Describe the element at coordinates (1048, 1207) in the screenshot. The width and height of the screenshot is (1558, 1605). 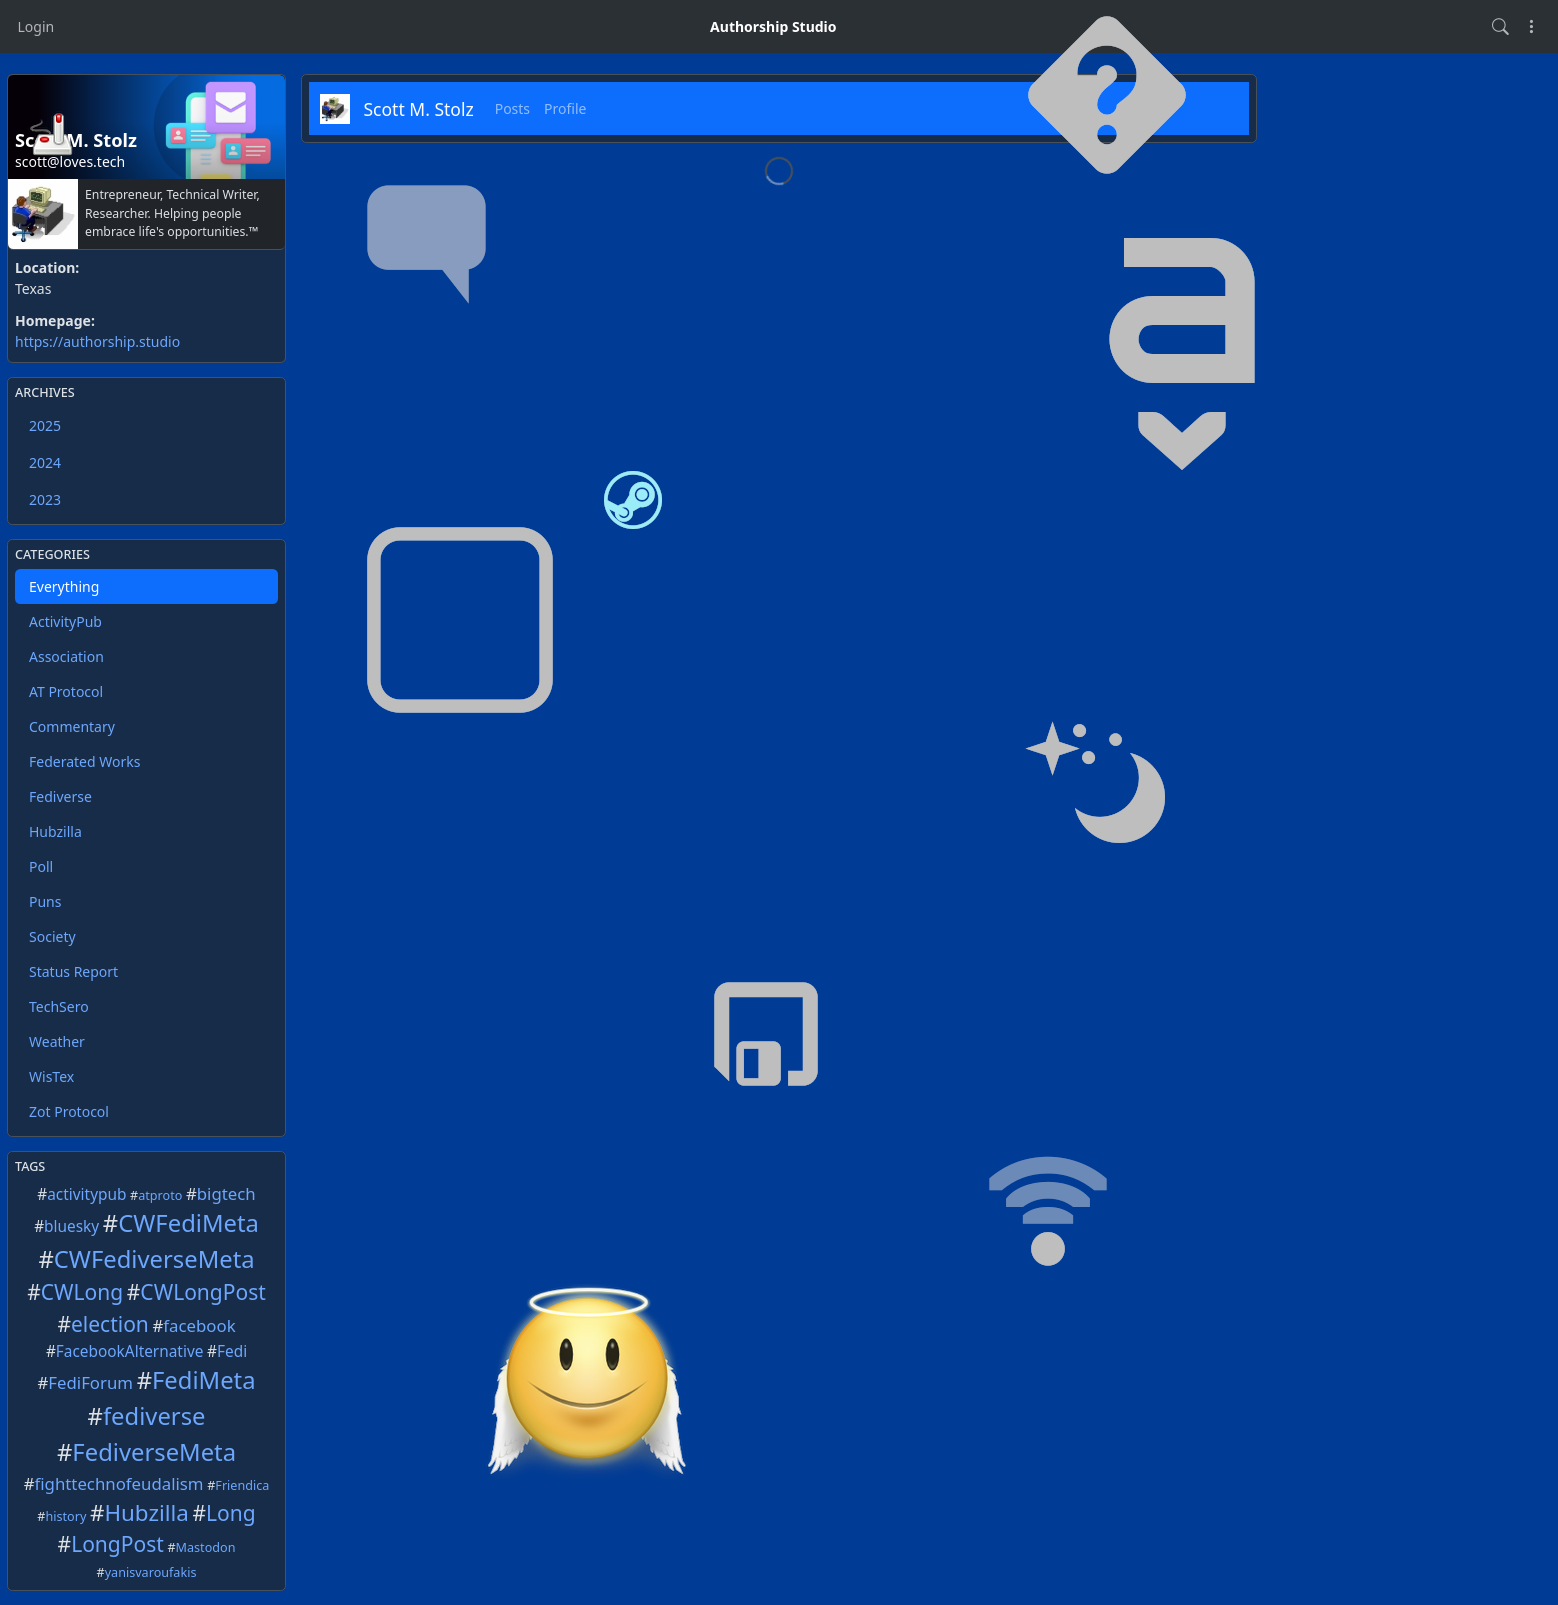
I see `indicates weak wireless network signal strength` at that location.